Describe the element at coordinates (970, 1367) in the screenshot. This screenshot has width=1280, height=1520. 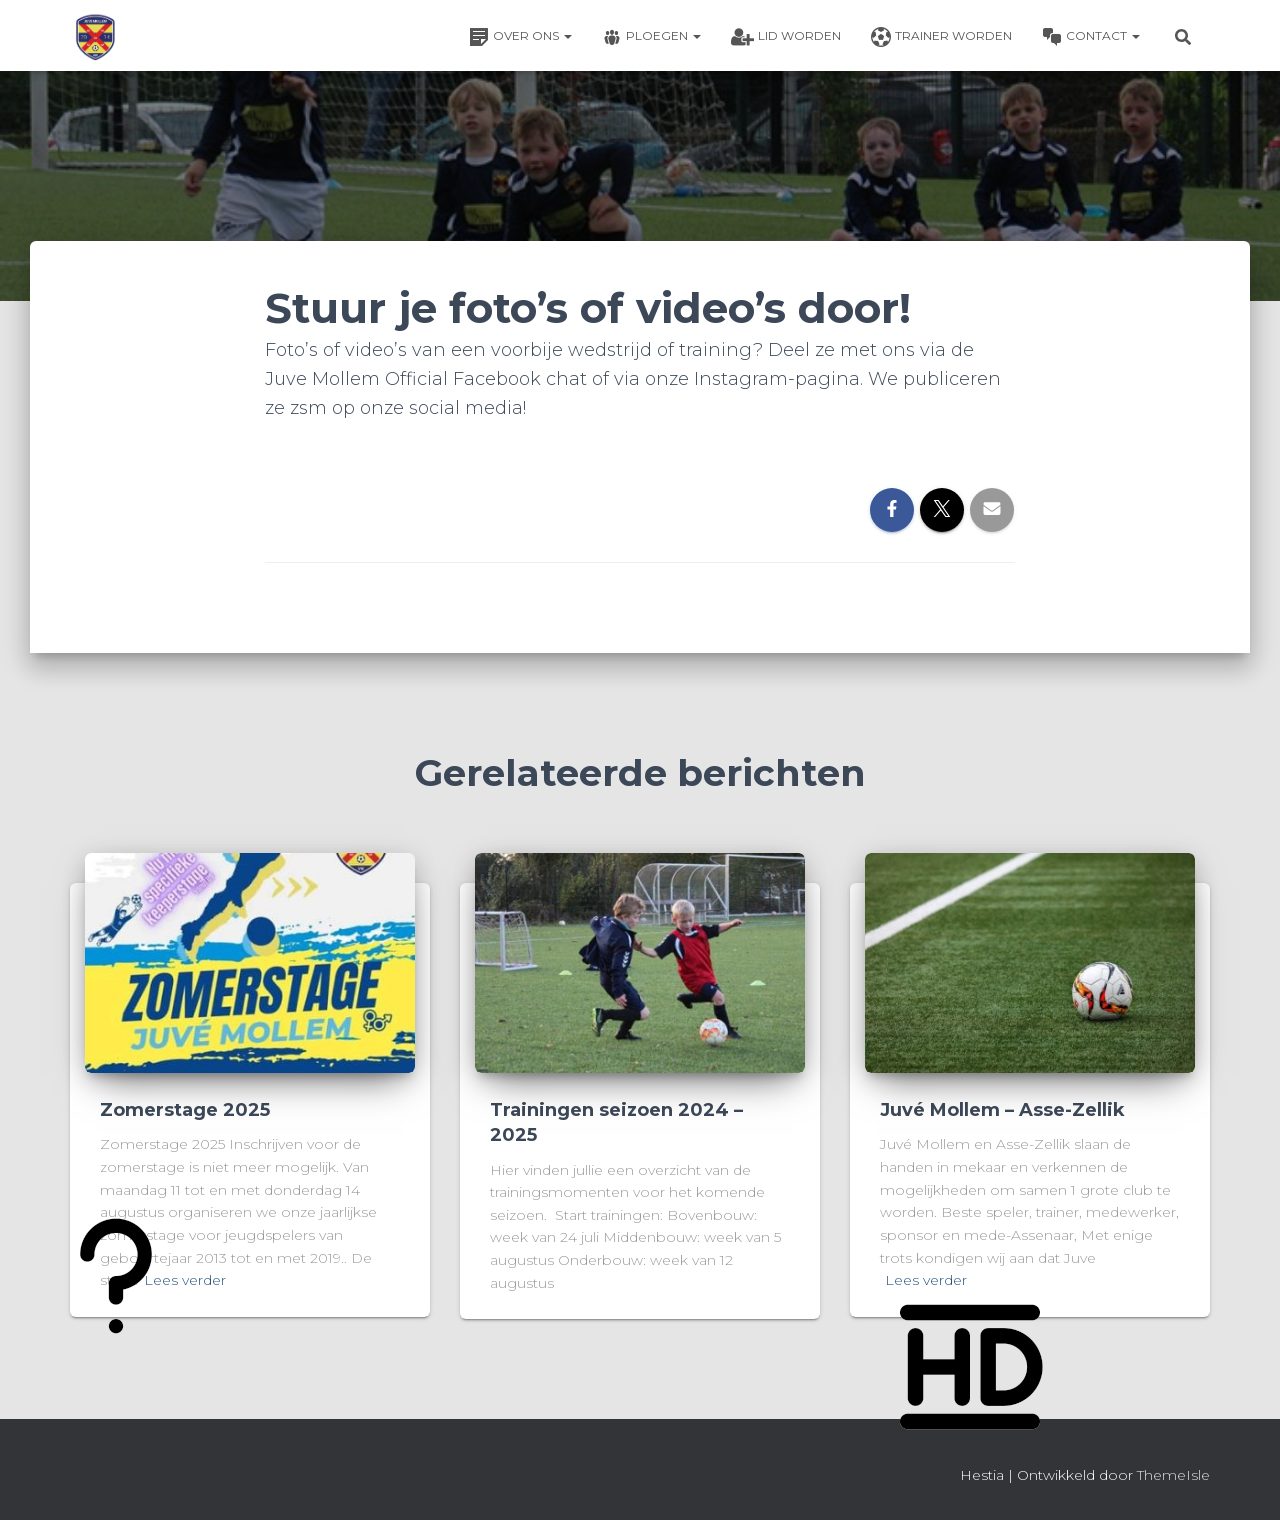
I see `indicates high-definition video quality` at that location.